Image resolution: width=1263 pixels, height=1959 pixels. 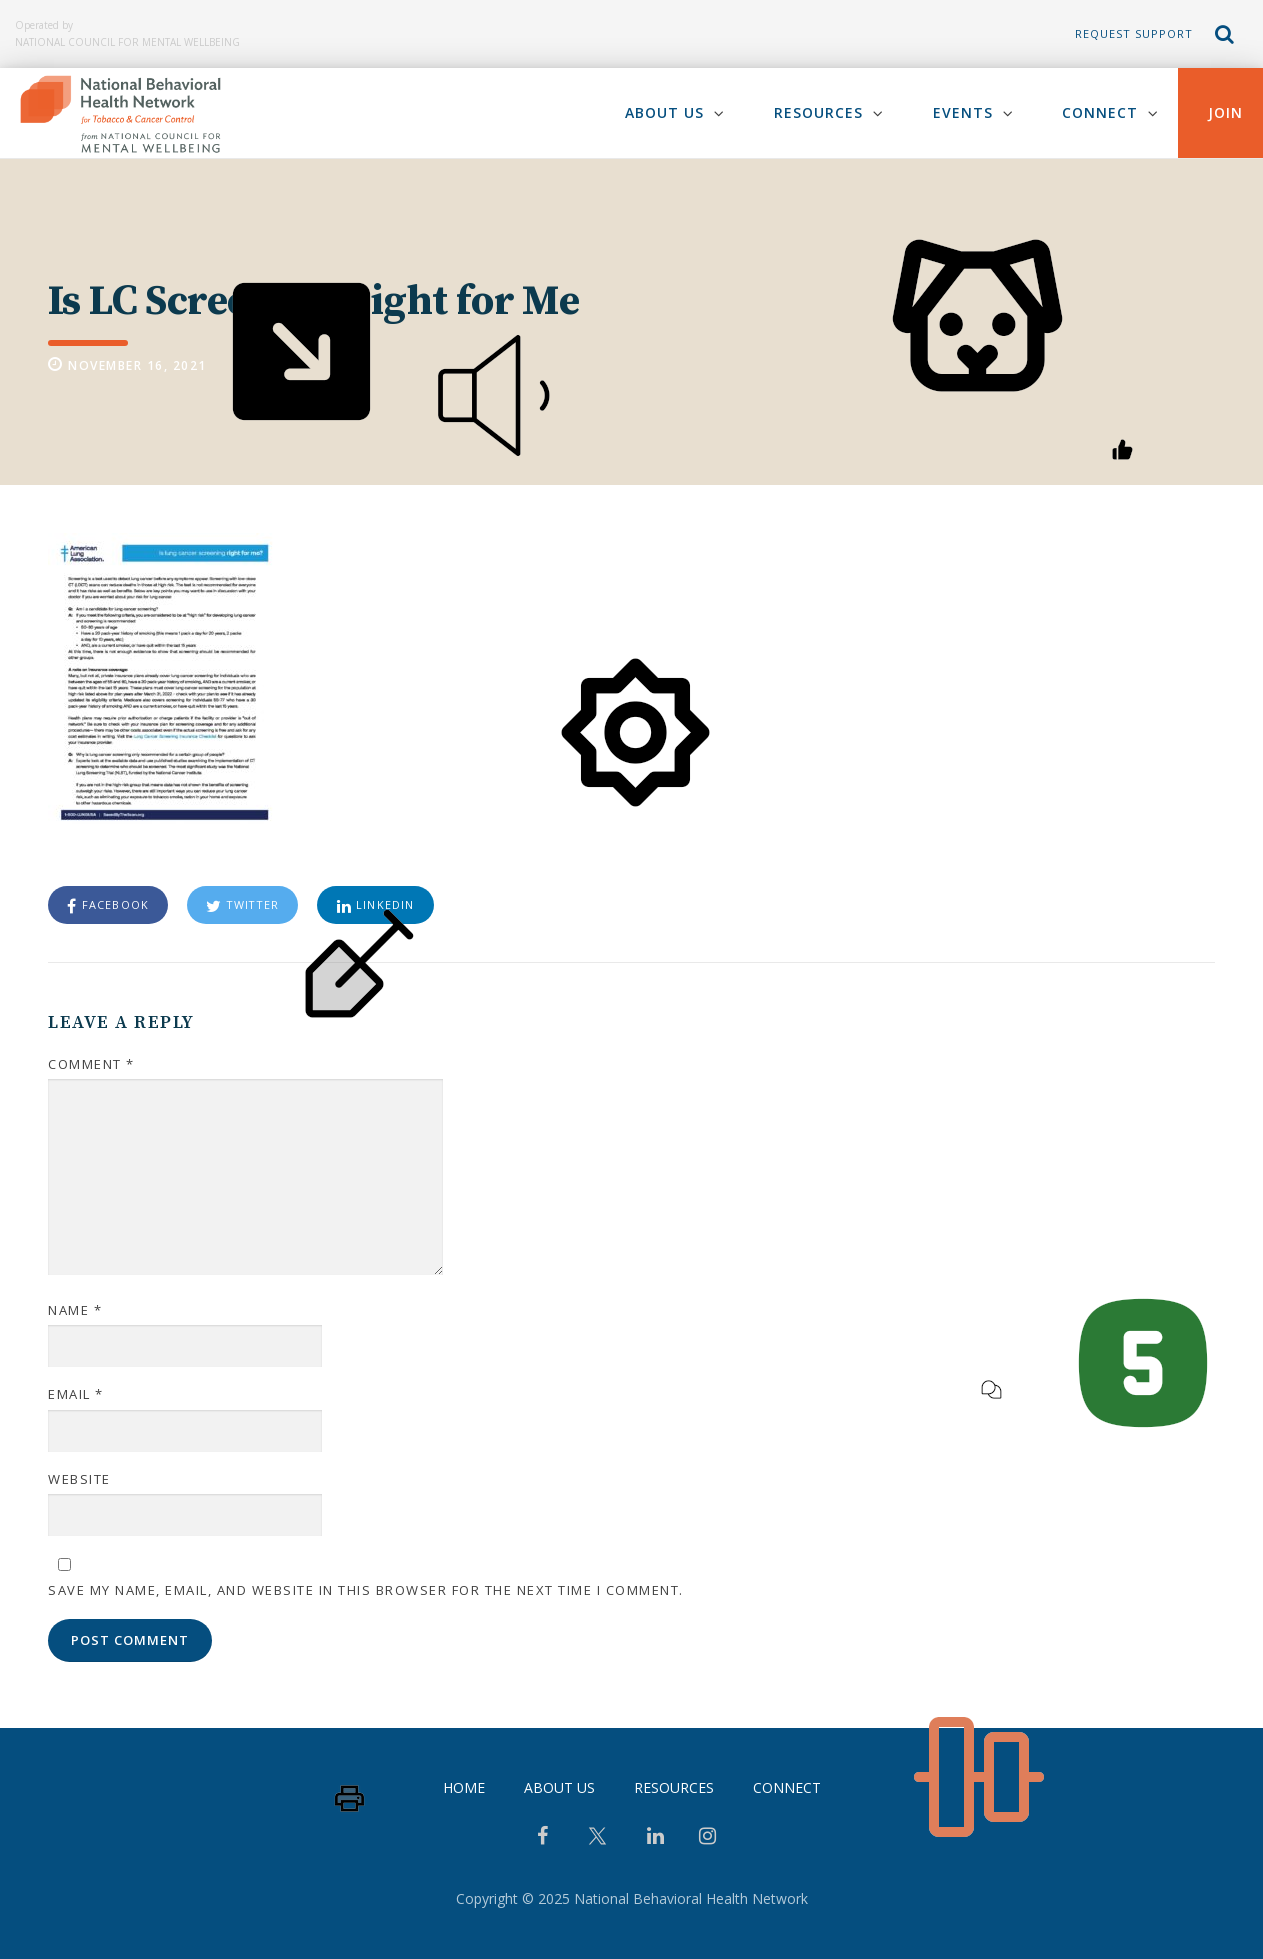 I want to click on indicates step 5 in a numbered sequence, so click(x=1143, y=1363).